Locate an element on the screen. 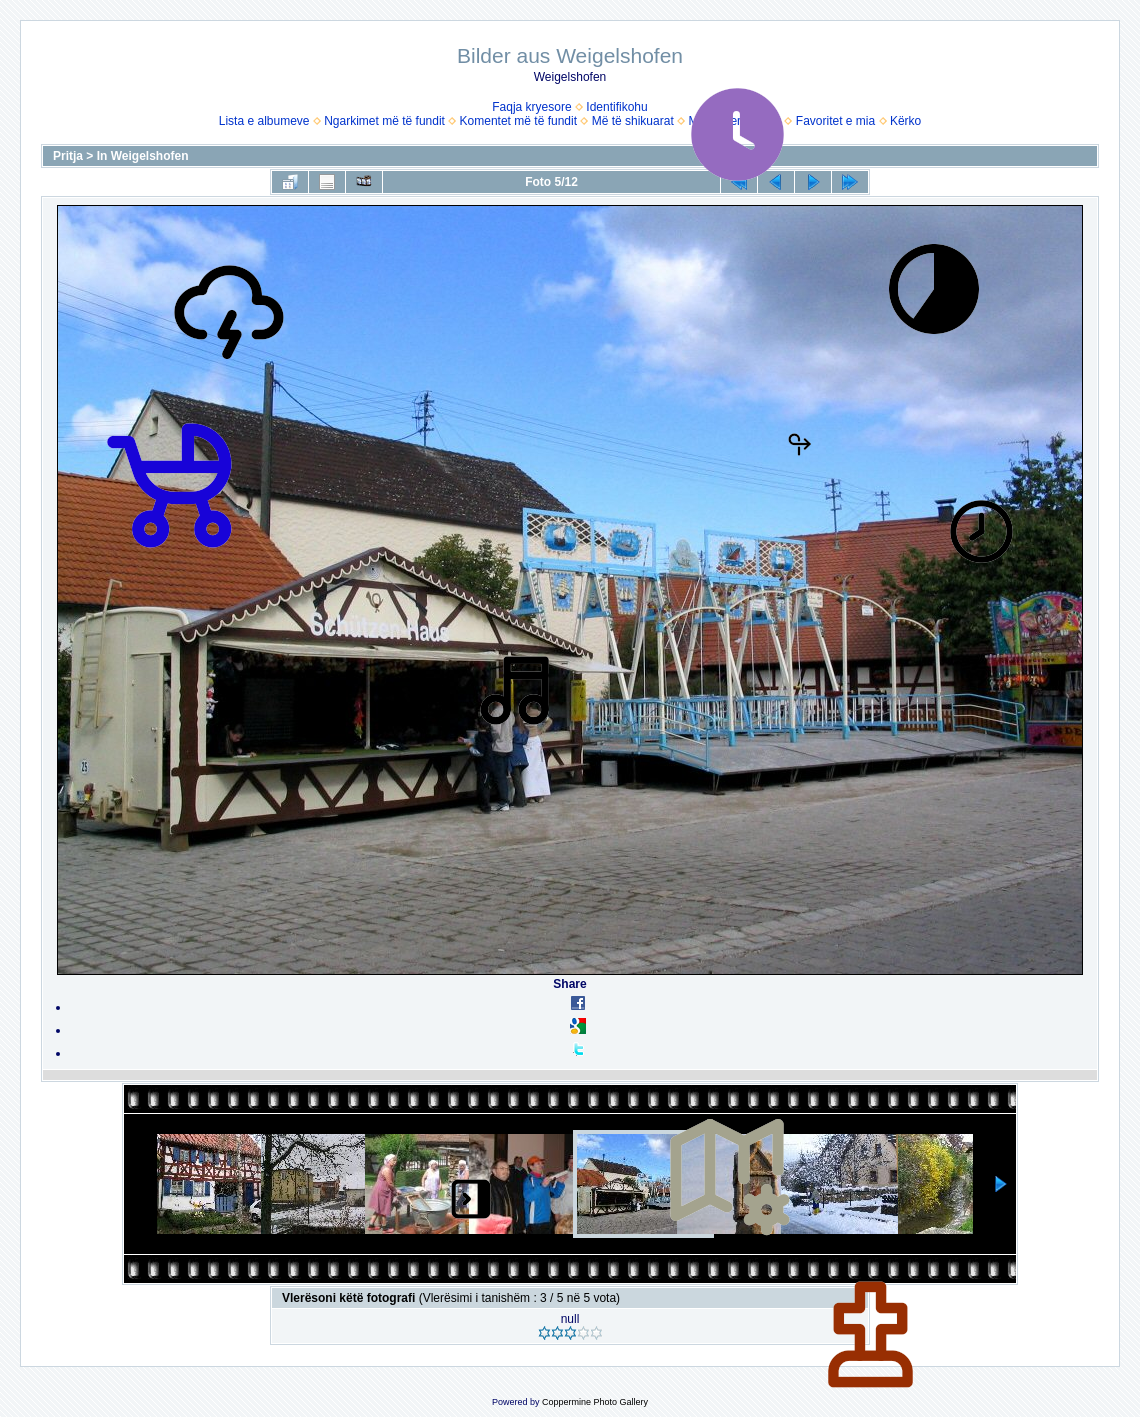 Image resolution: width=1140 pixels, height=1417 pixels. access map settings is located at coordinates (727, 1170).